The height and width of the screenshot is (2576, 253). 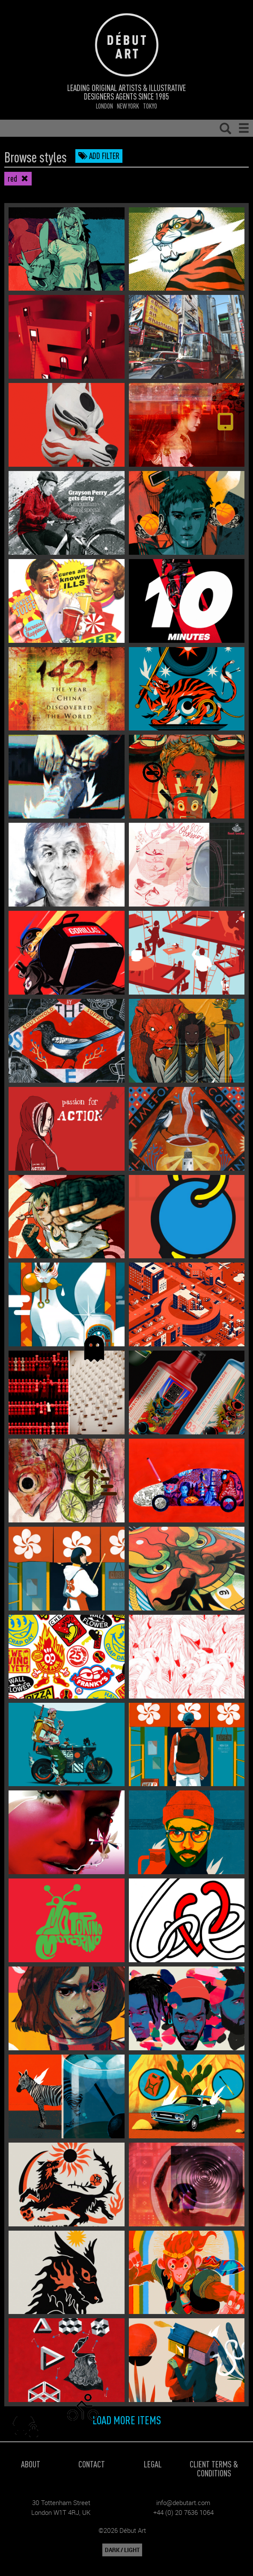 What do you see at coordinates (101, 1483) in the screenshot?
I see `sort items from smallest to largest` at bounding box center [101, 1483].